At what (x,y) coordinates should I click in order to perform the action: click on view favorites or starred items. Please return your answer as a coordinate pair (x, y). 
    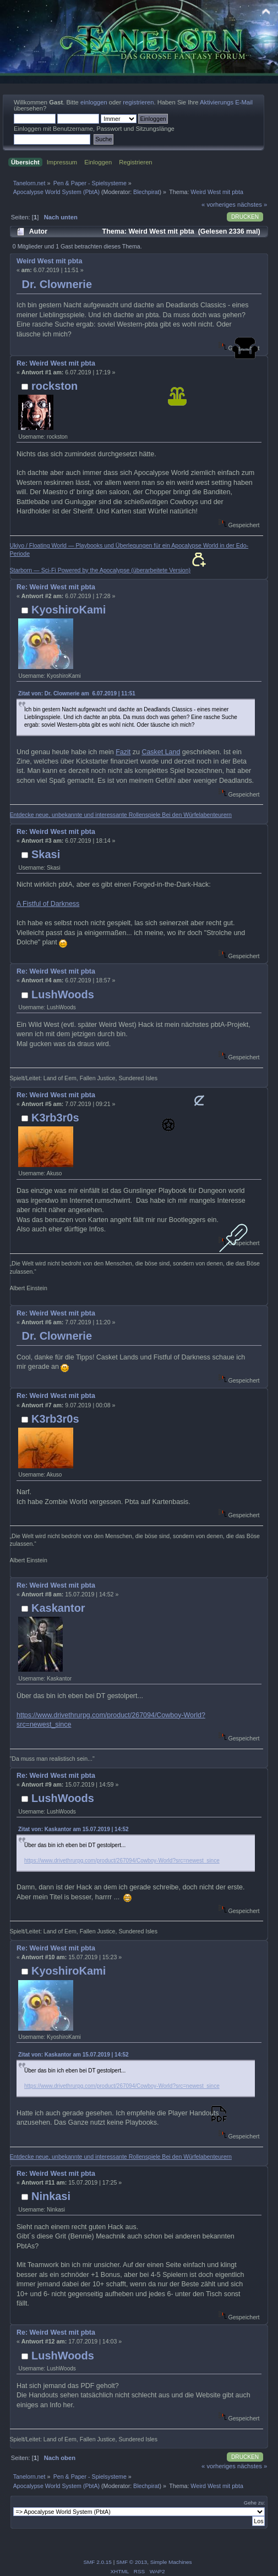
    Looking at the image, I should click on (168, 1125).